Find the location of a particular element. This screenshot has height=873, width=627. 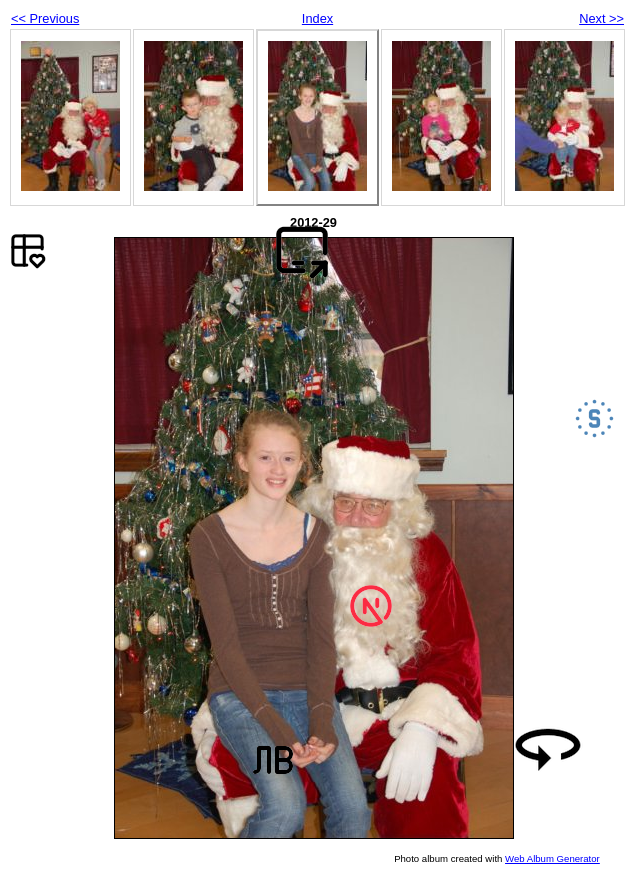

indicates Kyrgyzstani som currency is located at coordinates (273, 760).